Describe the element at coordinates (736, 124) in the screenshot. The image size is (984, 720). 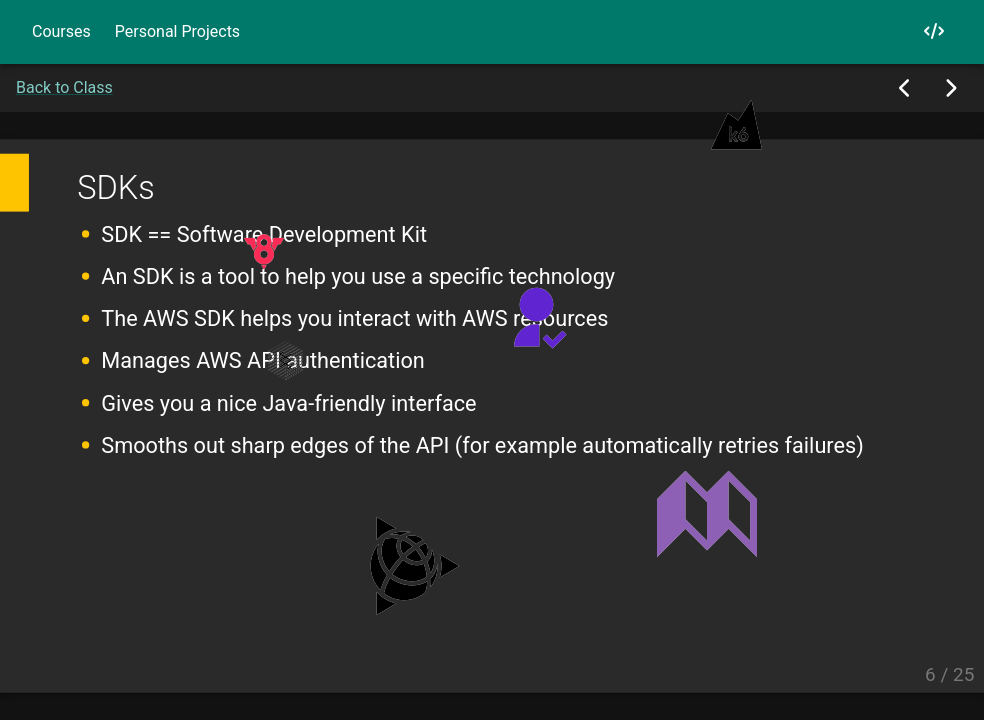
I see `k6 load testing tool logo` at that location.